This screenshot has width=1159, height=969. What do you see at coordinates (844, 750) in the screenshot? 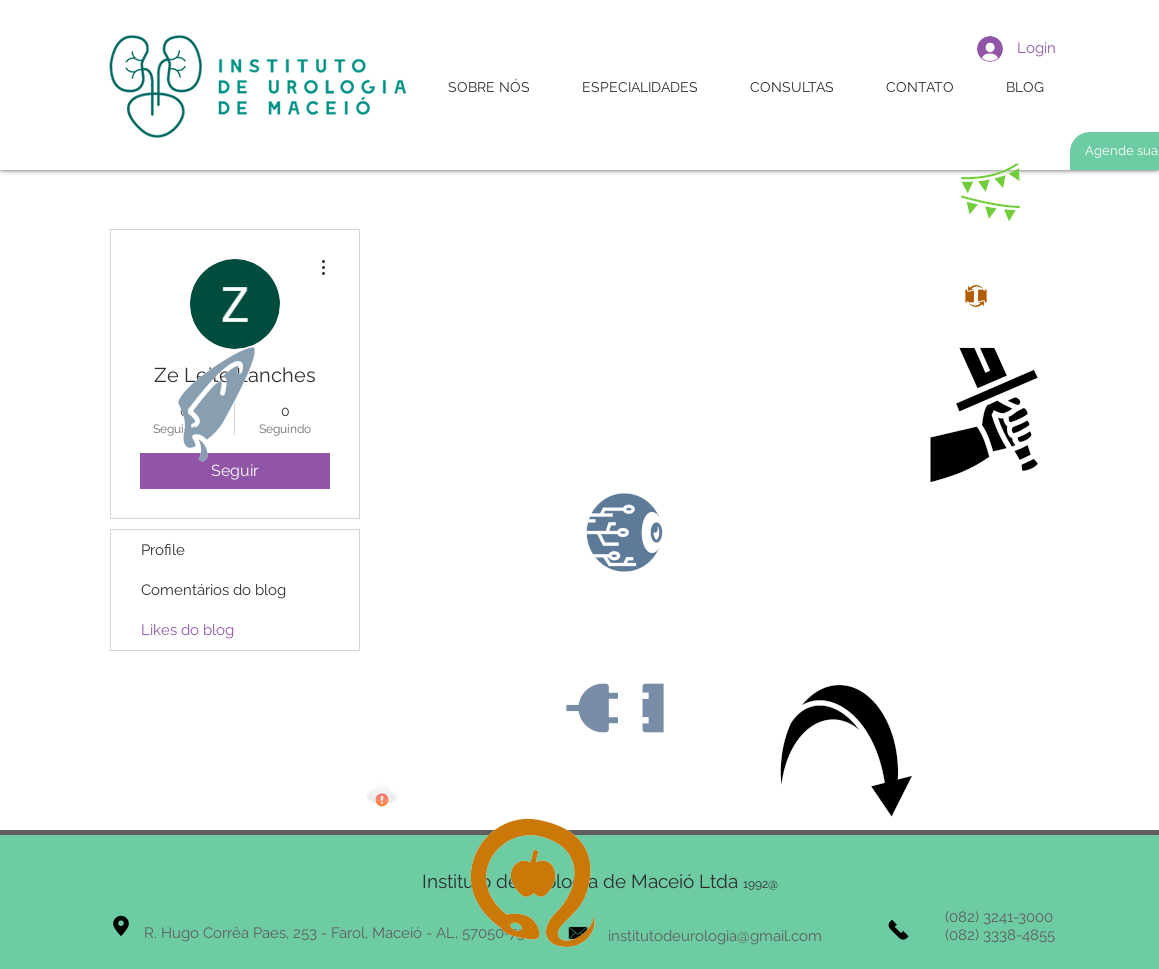
I see `perform a dunk or slam action in a game` at bounding box center [844, 750].